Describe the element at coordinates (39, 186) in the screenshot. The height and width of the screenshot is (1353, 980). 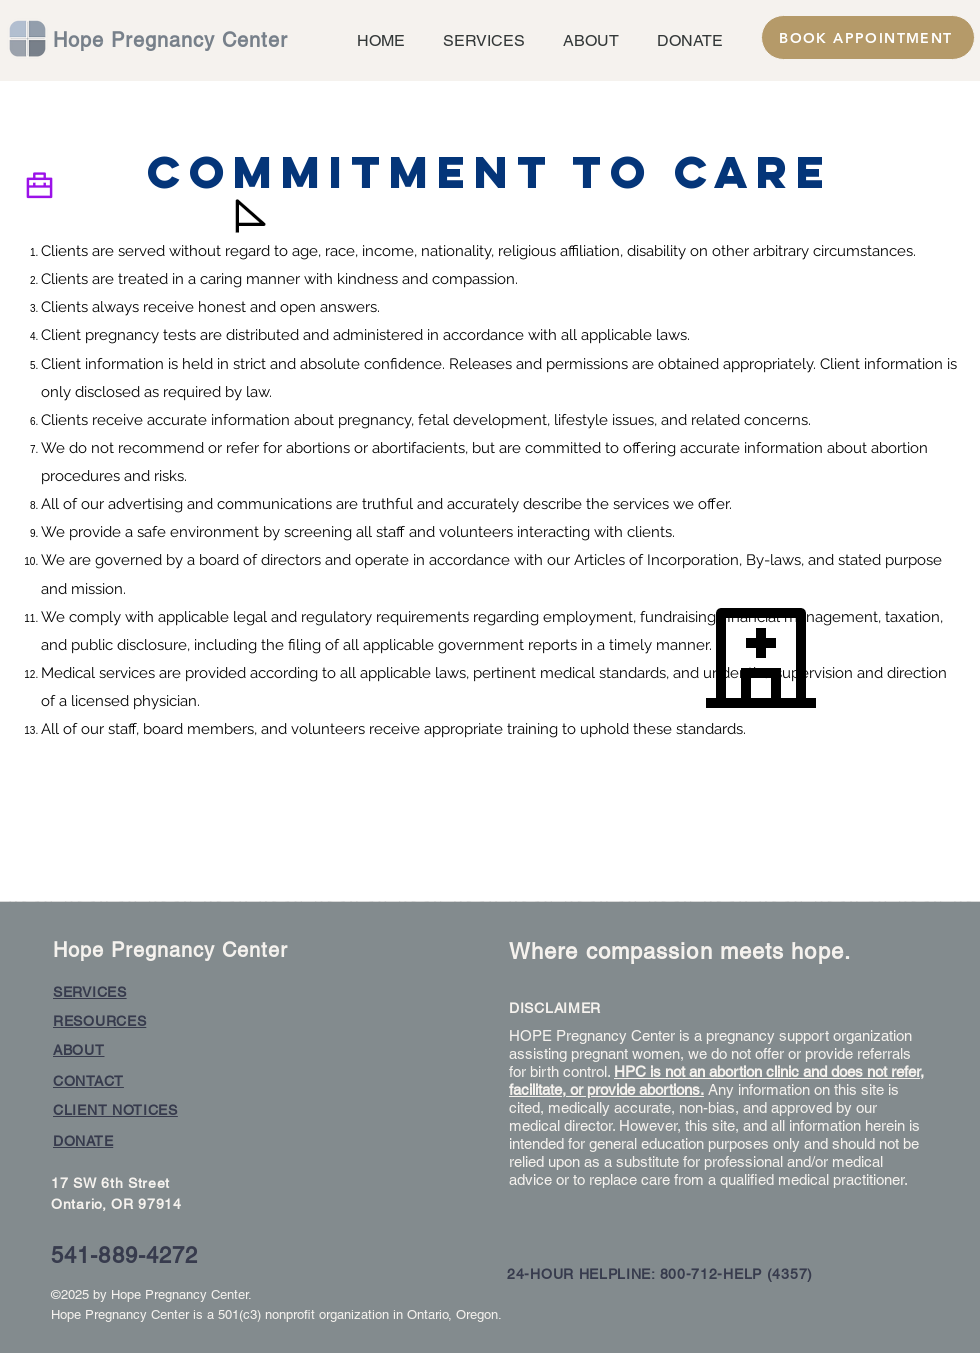
I see `access work or business documents` at that location.